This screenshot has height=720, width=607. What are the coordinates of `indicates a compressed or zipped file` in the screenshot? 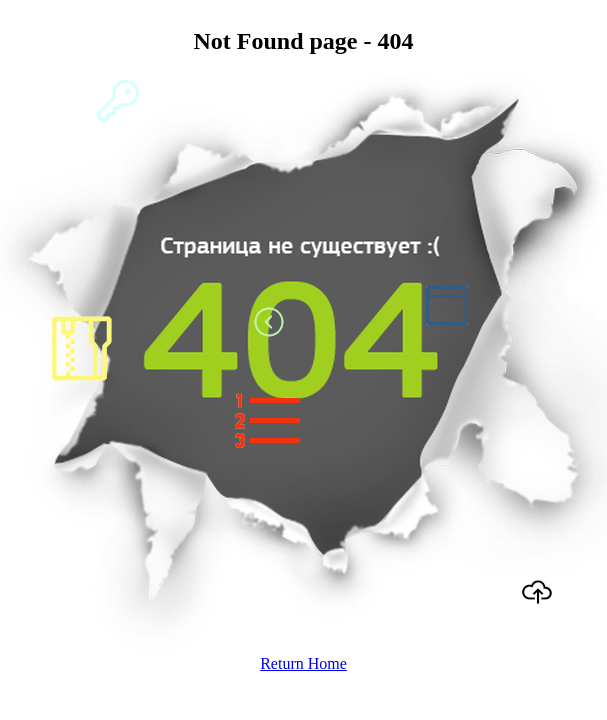 It's located at (79, 348).